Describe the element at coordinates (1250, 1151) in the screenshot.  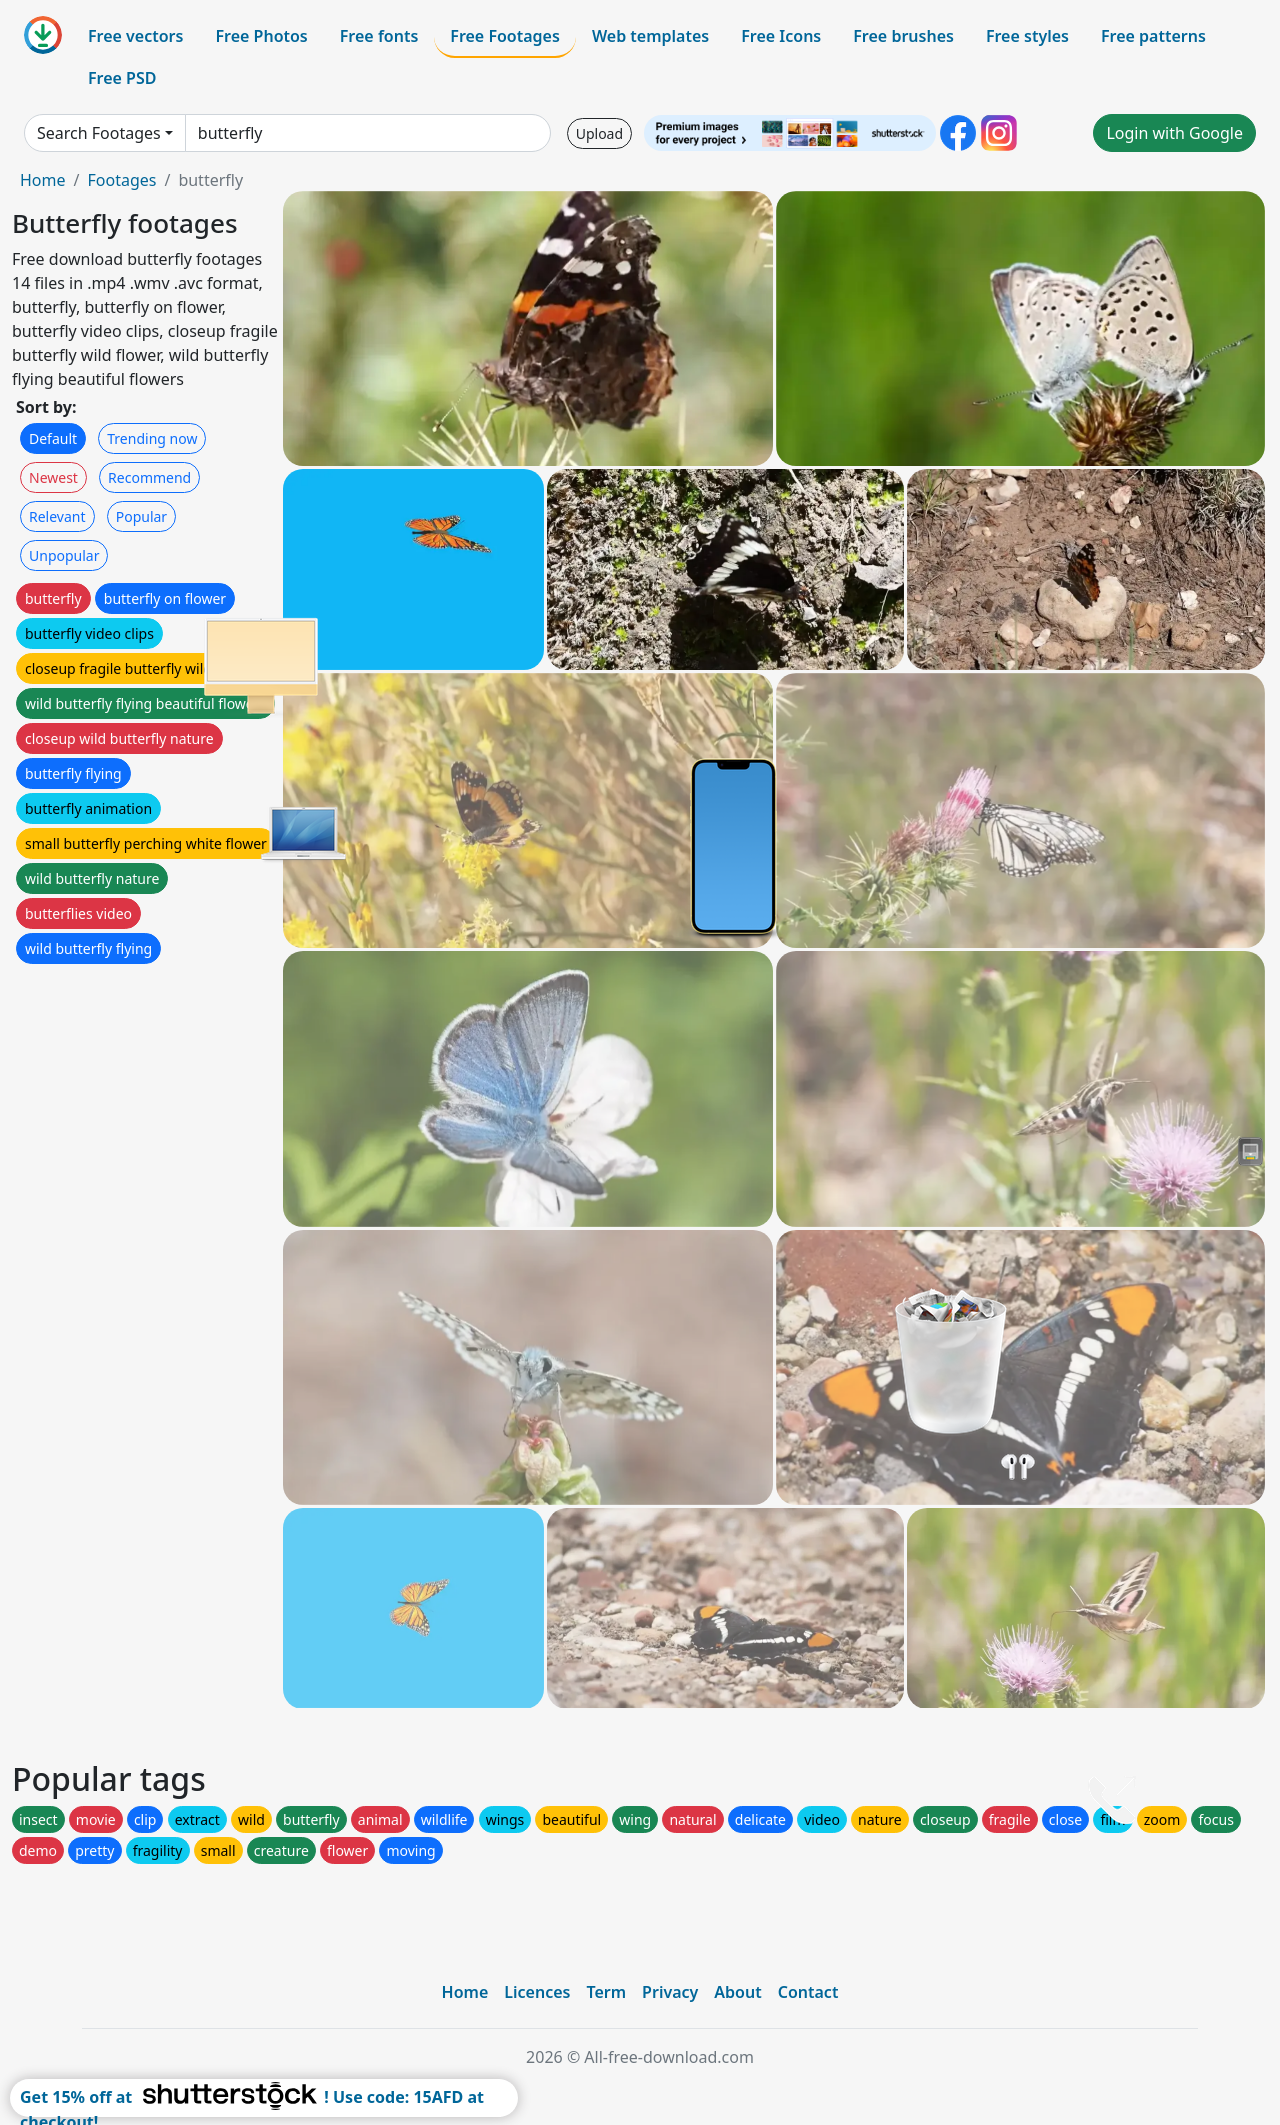
I see `sega genesis/32x rom file` at that location.